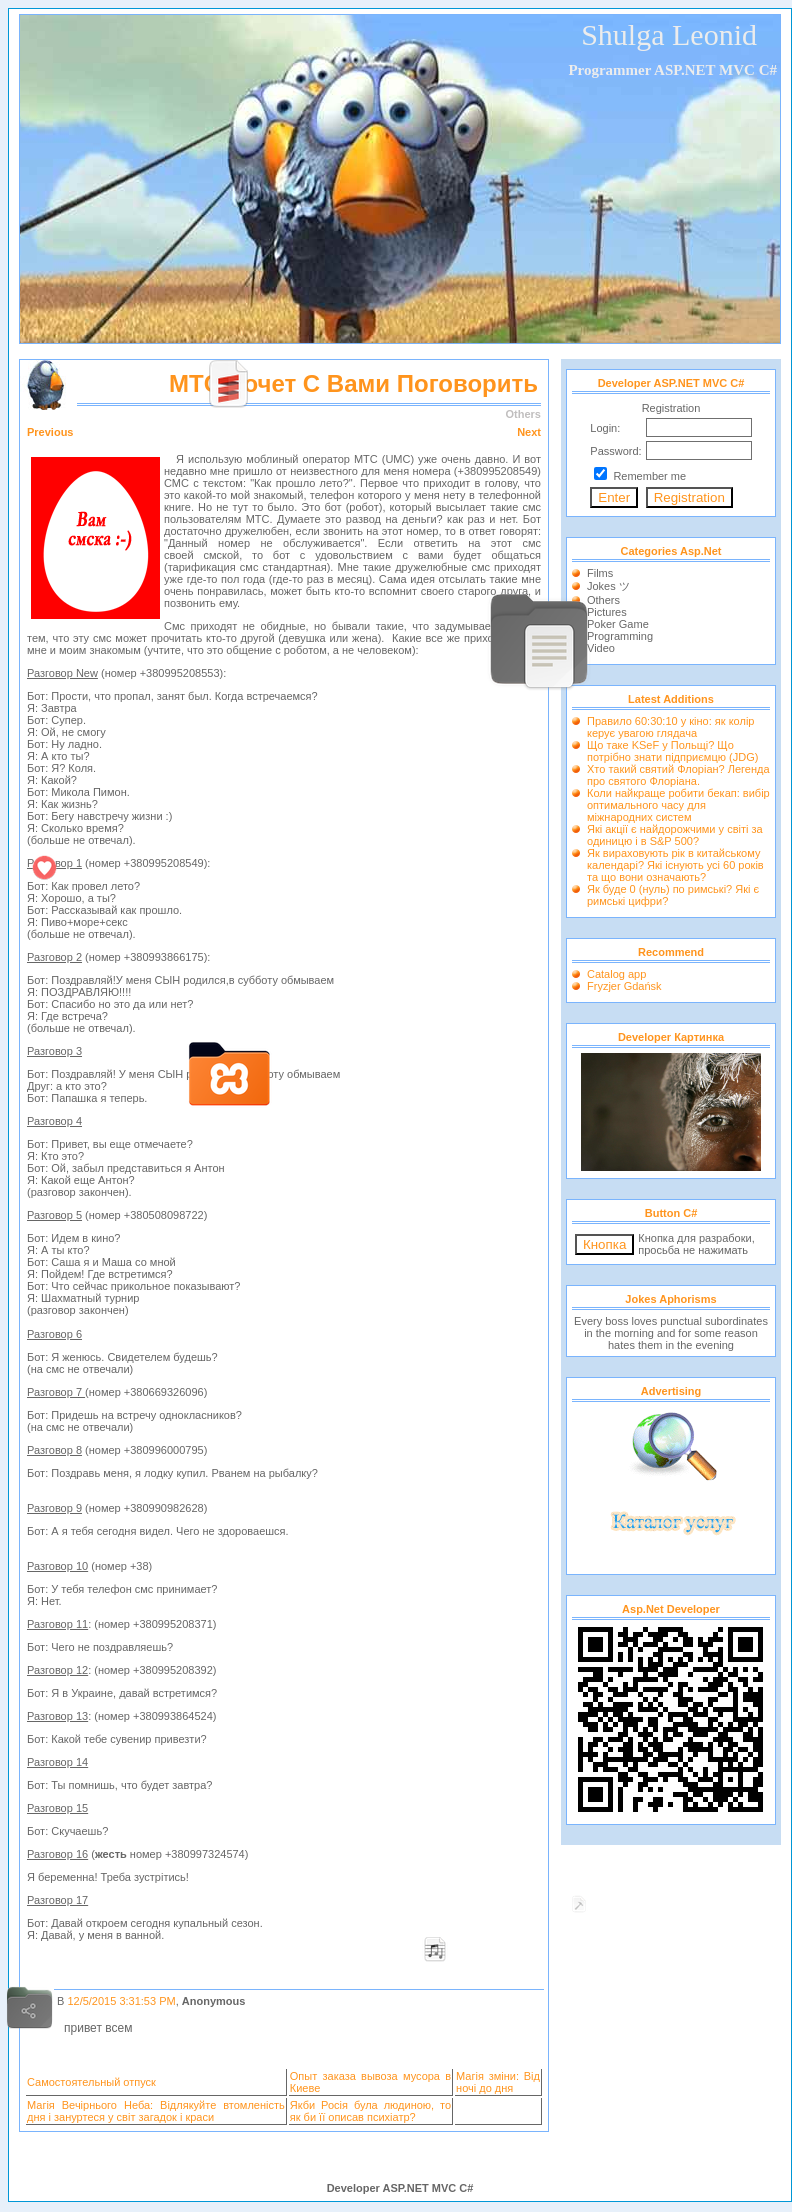 The image size is (792, 2212). What do you see at coordinates (435, 1949) in the screenshot?
I see `an iMelody audio file` at bounding box center [435, 1949].